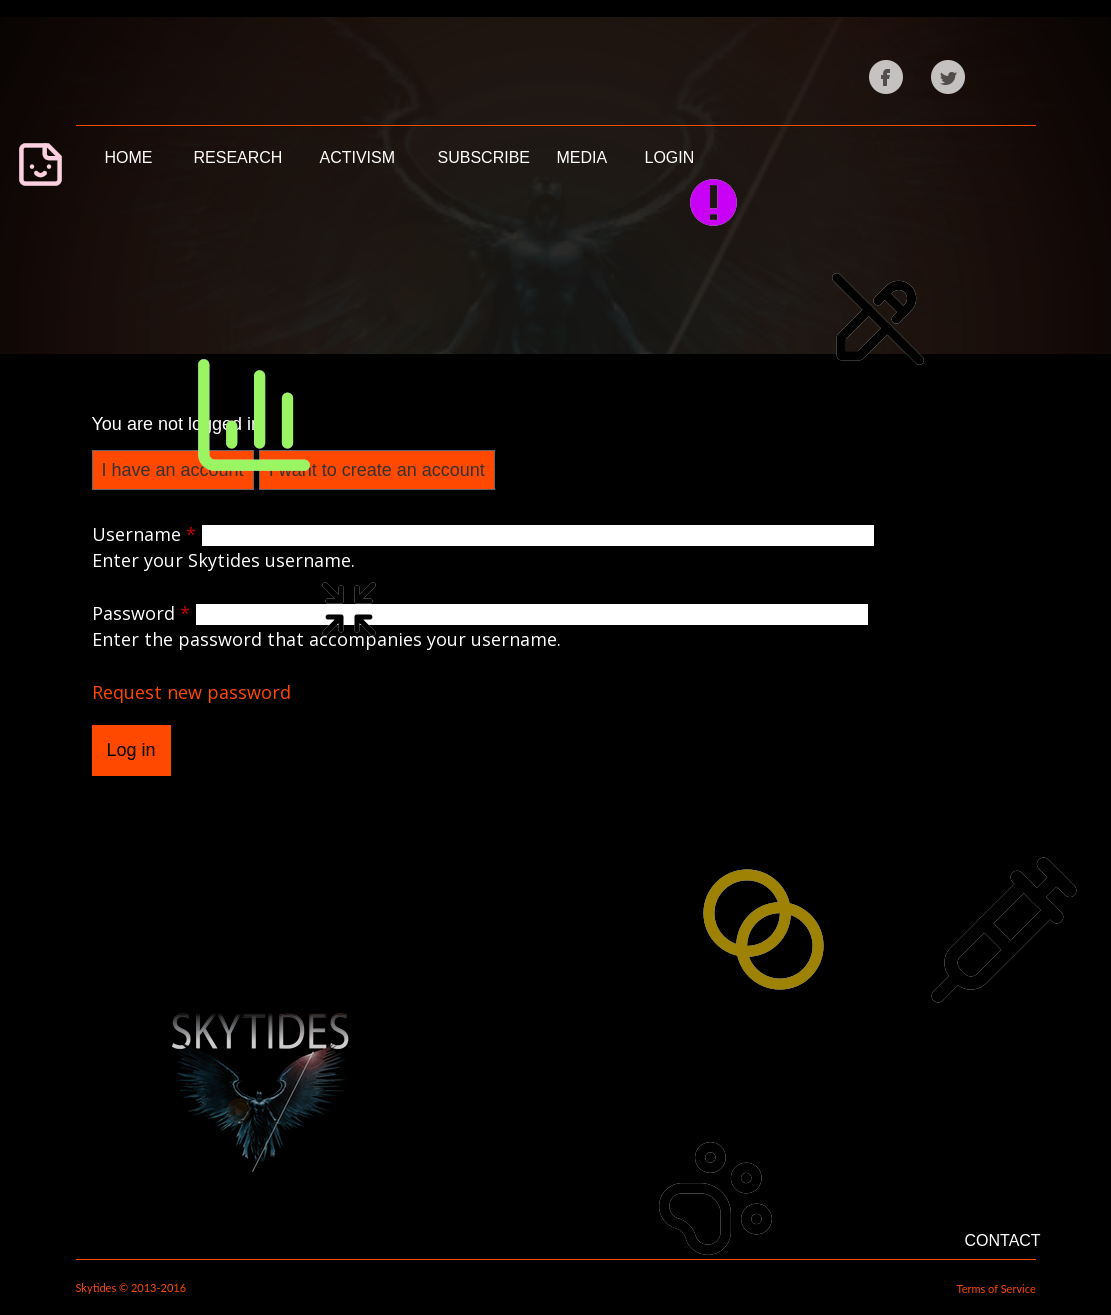 This screenshot has width=1111, height=1315. Describe the element at coordinates (349, 609) in the screenshot. I see `minimize or reduce window size` at that location.